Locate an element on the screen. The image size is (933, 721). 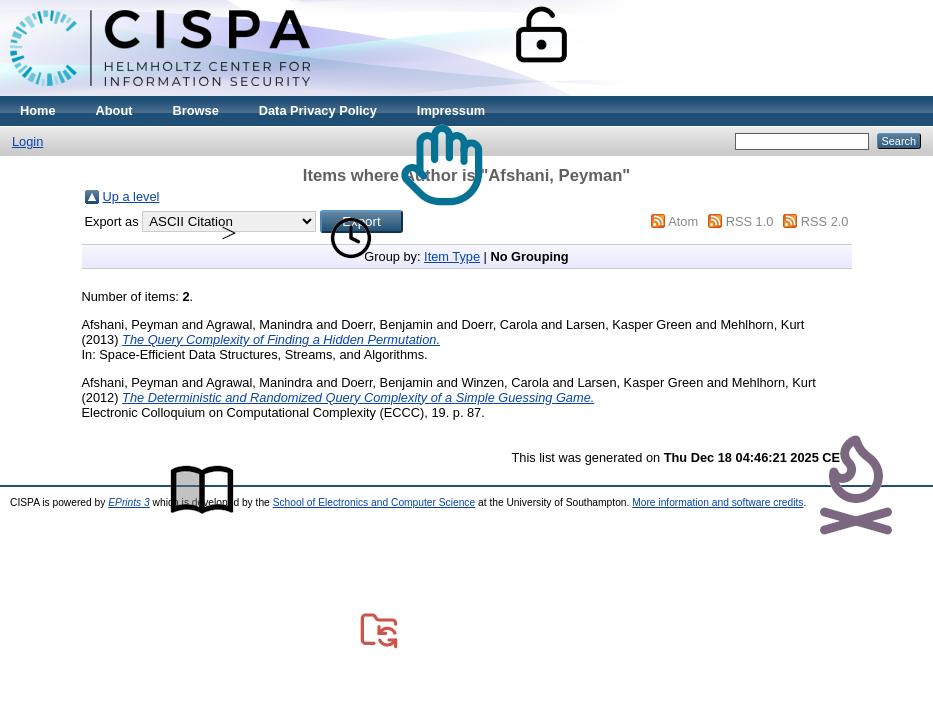
unlock or access secured content is located at coordinates (541, 34).